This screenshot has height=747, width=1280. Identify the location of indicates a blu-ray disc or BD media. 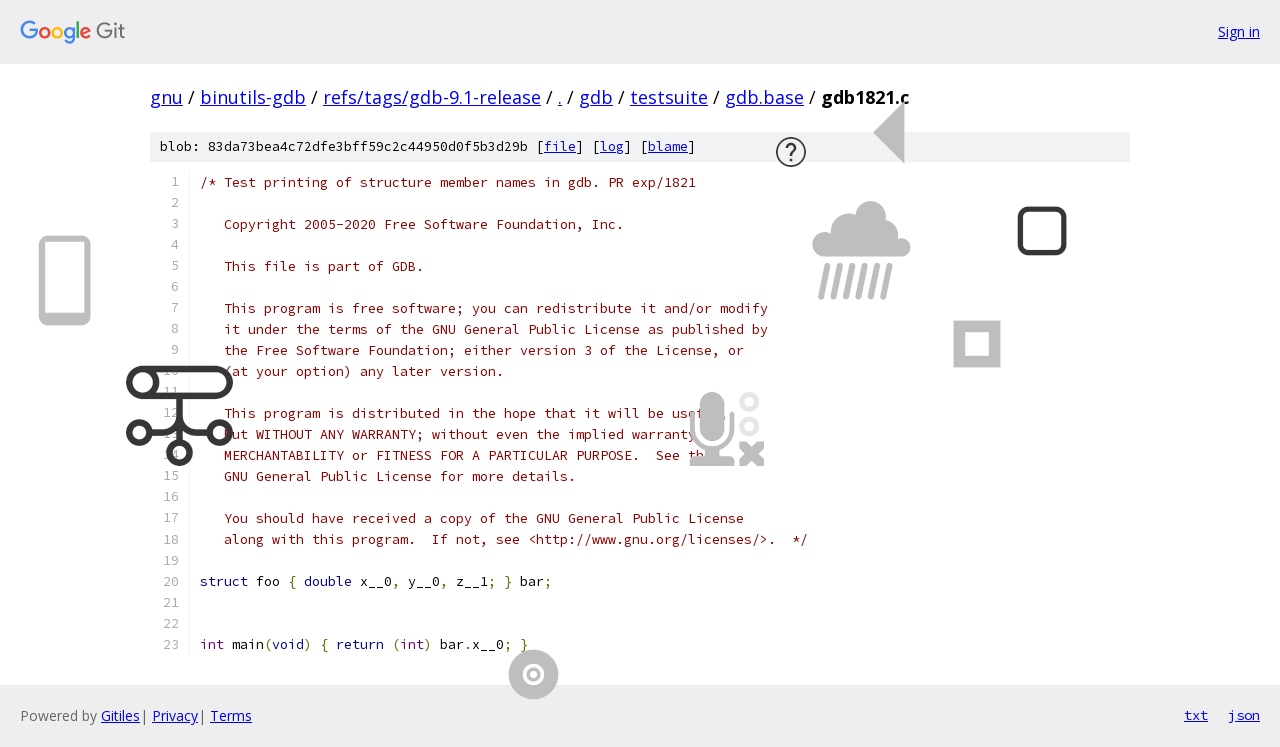
(533, 674).